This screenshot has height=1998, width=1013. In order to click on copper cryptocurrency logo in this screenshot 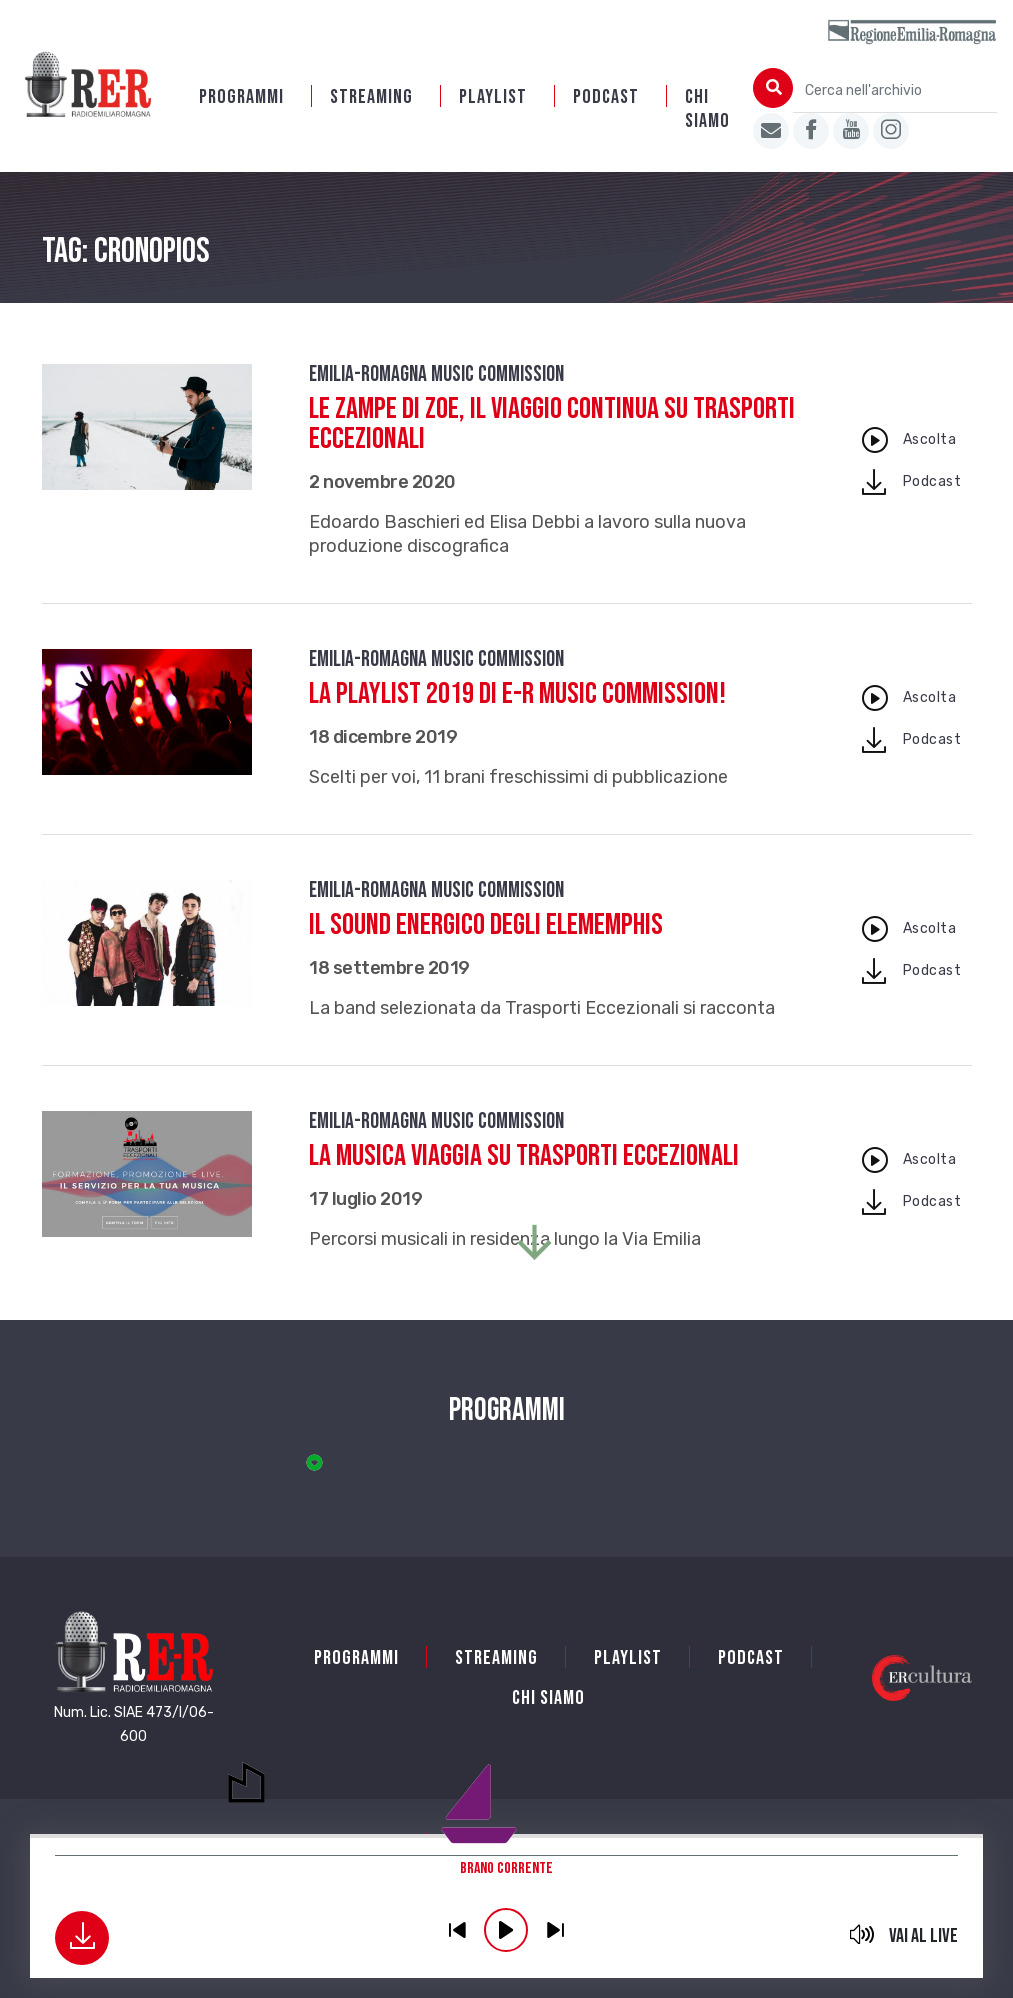, I will do `click(314, 1462)`.